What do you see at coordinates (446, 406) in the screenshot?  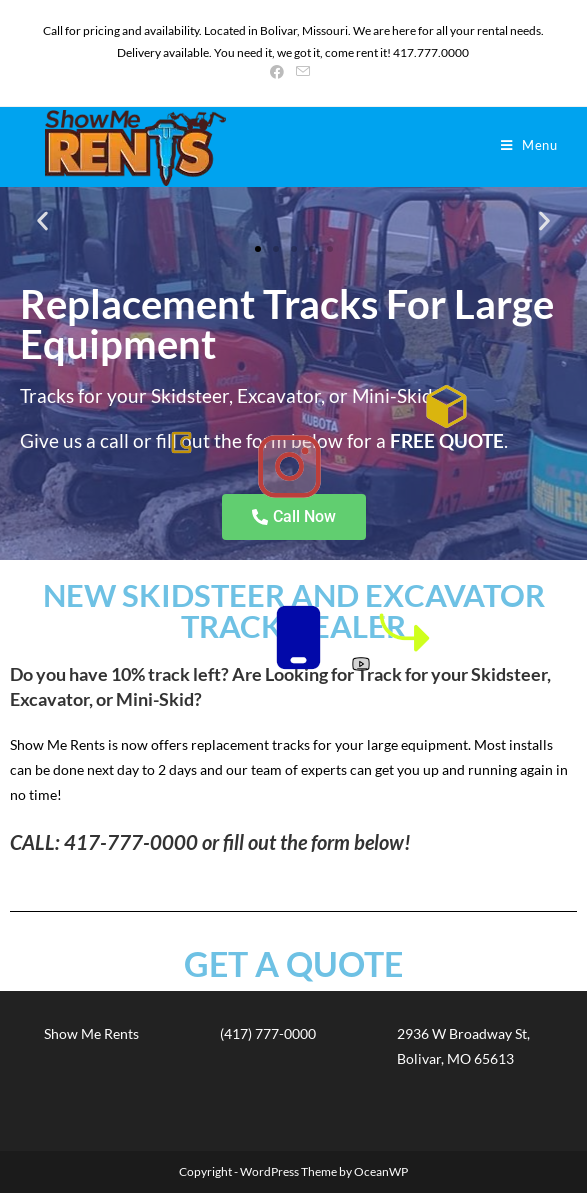 I see `view 3D model or object` at bounding box center [446, 406].